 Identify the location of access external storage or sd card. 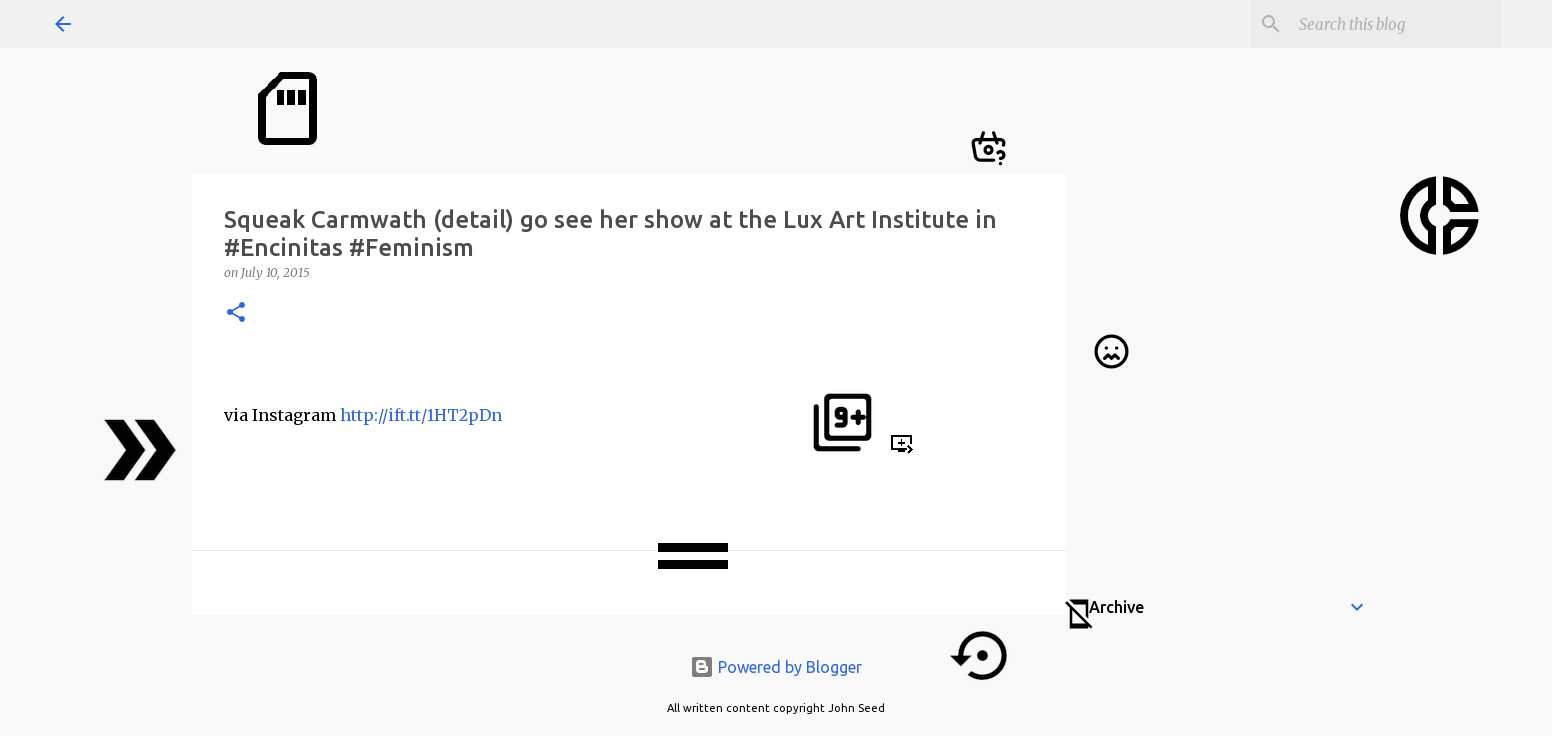
(287, 108).